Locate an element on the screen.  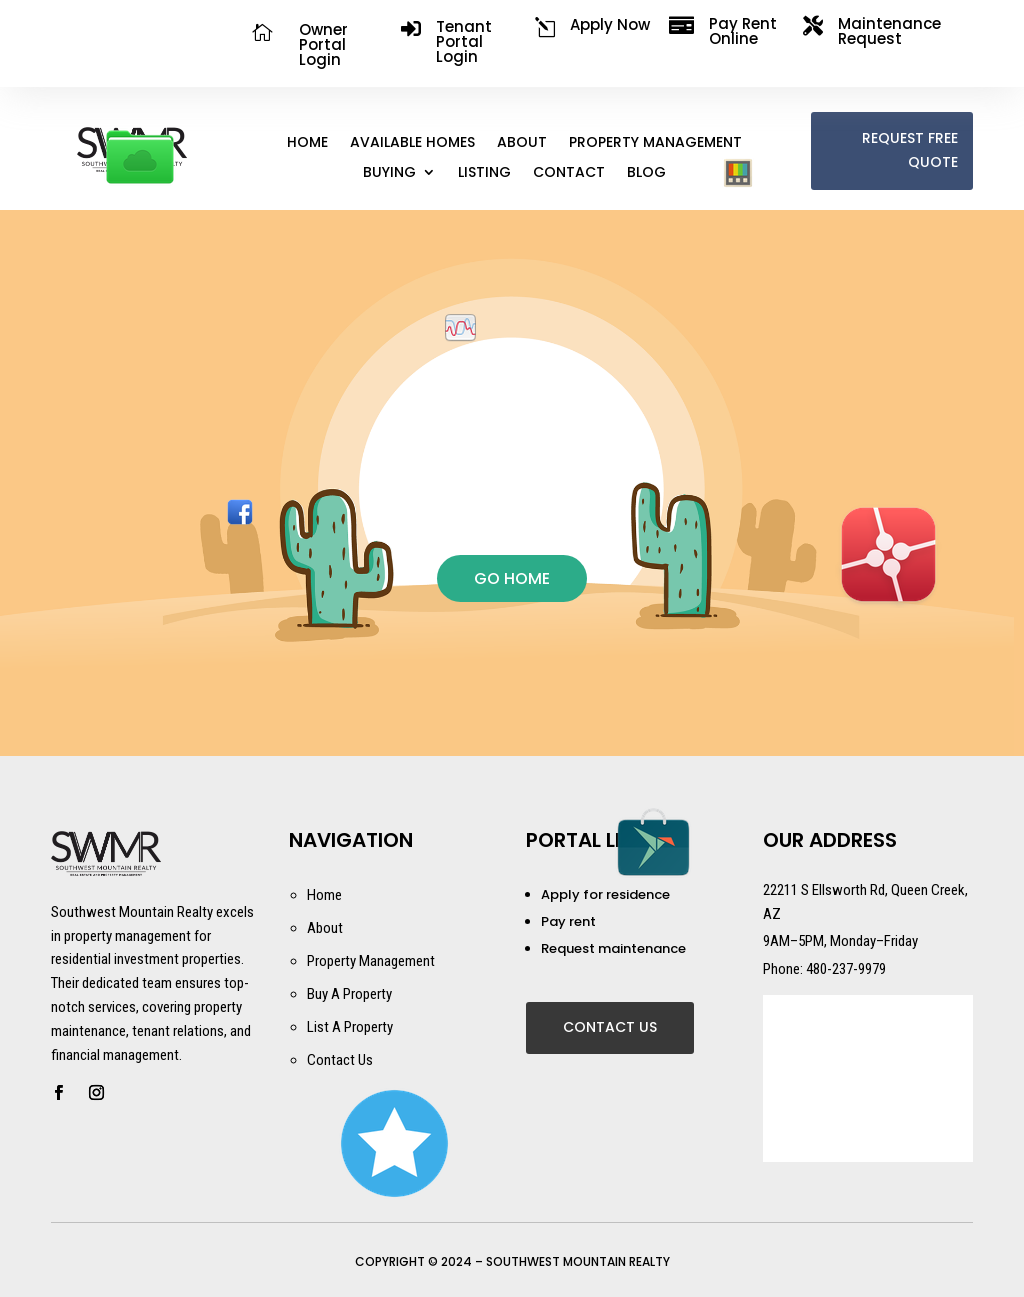
open the snap store to browse and install applications is located at coordinates (653, 847).